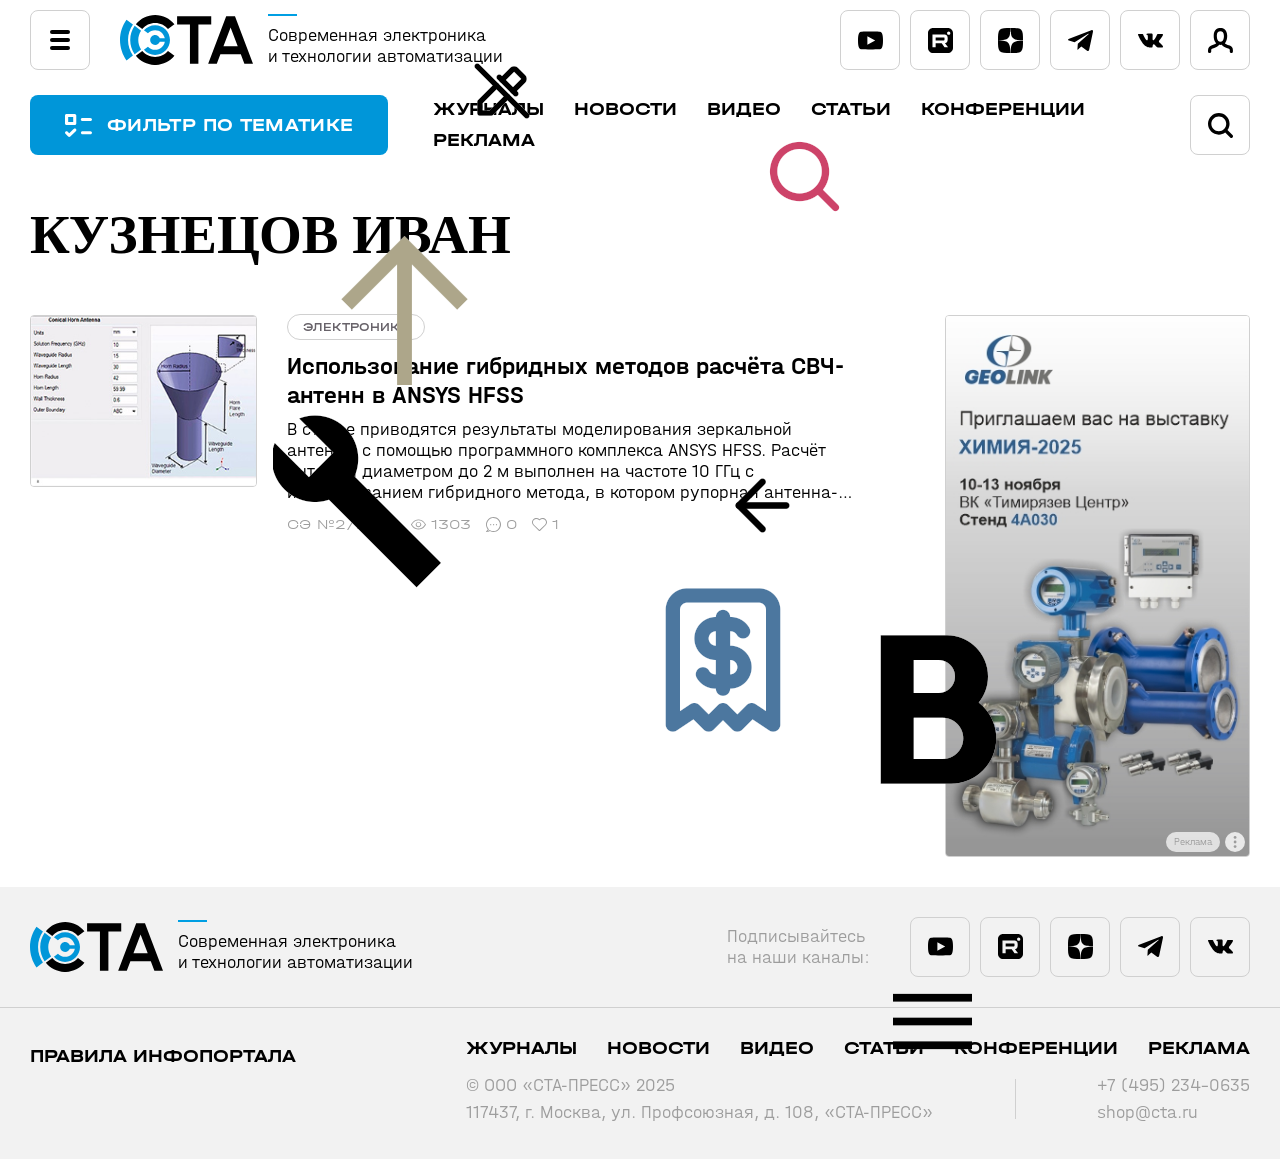 The height and width of the screenshot is (1159, 1280). I want to click on open navigation menu, so click(932, 1021).